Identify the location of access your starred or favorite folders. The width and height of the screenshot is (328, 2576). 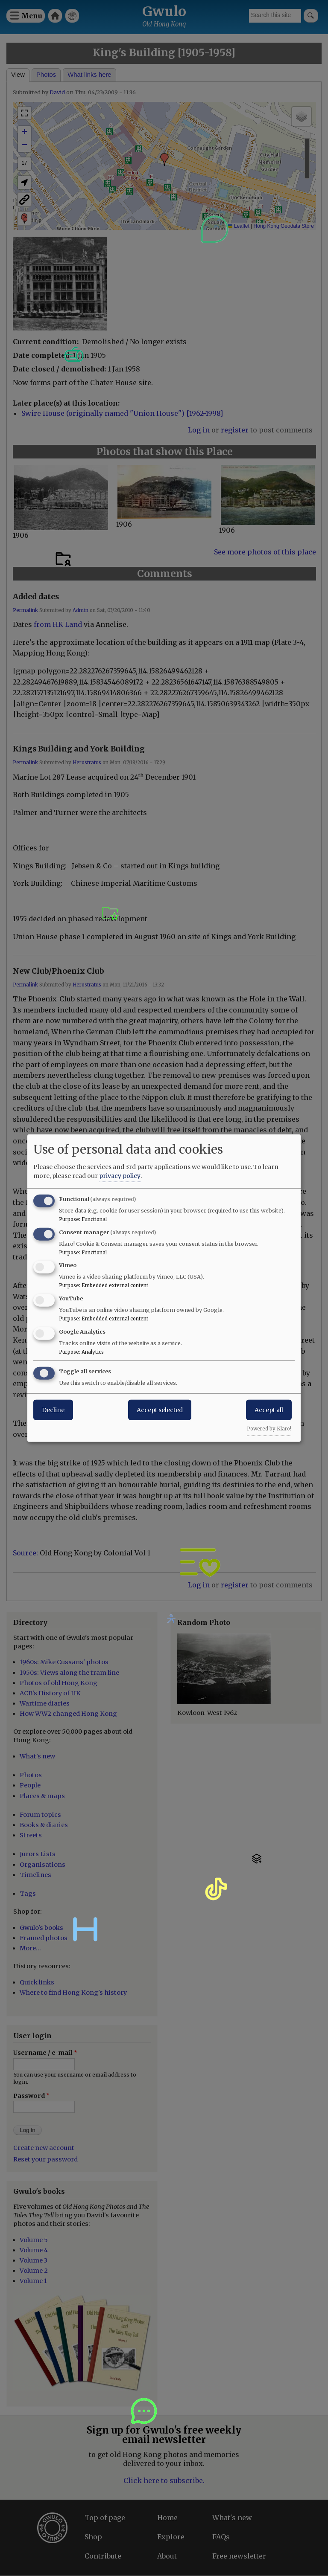
(110, 913).